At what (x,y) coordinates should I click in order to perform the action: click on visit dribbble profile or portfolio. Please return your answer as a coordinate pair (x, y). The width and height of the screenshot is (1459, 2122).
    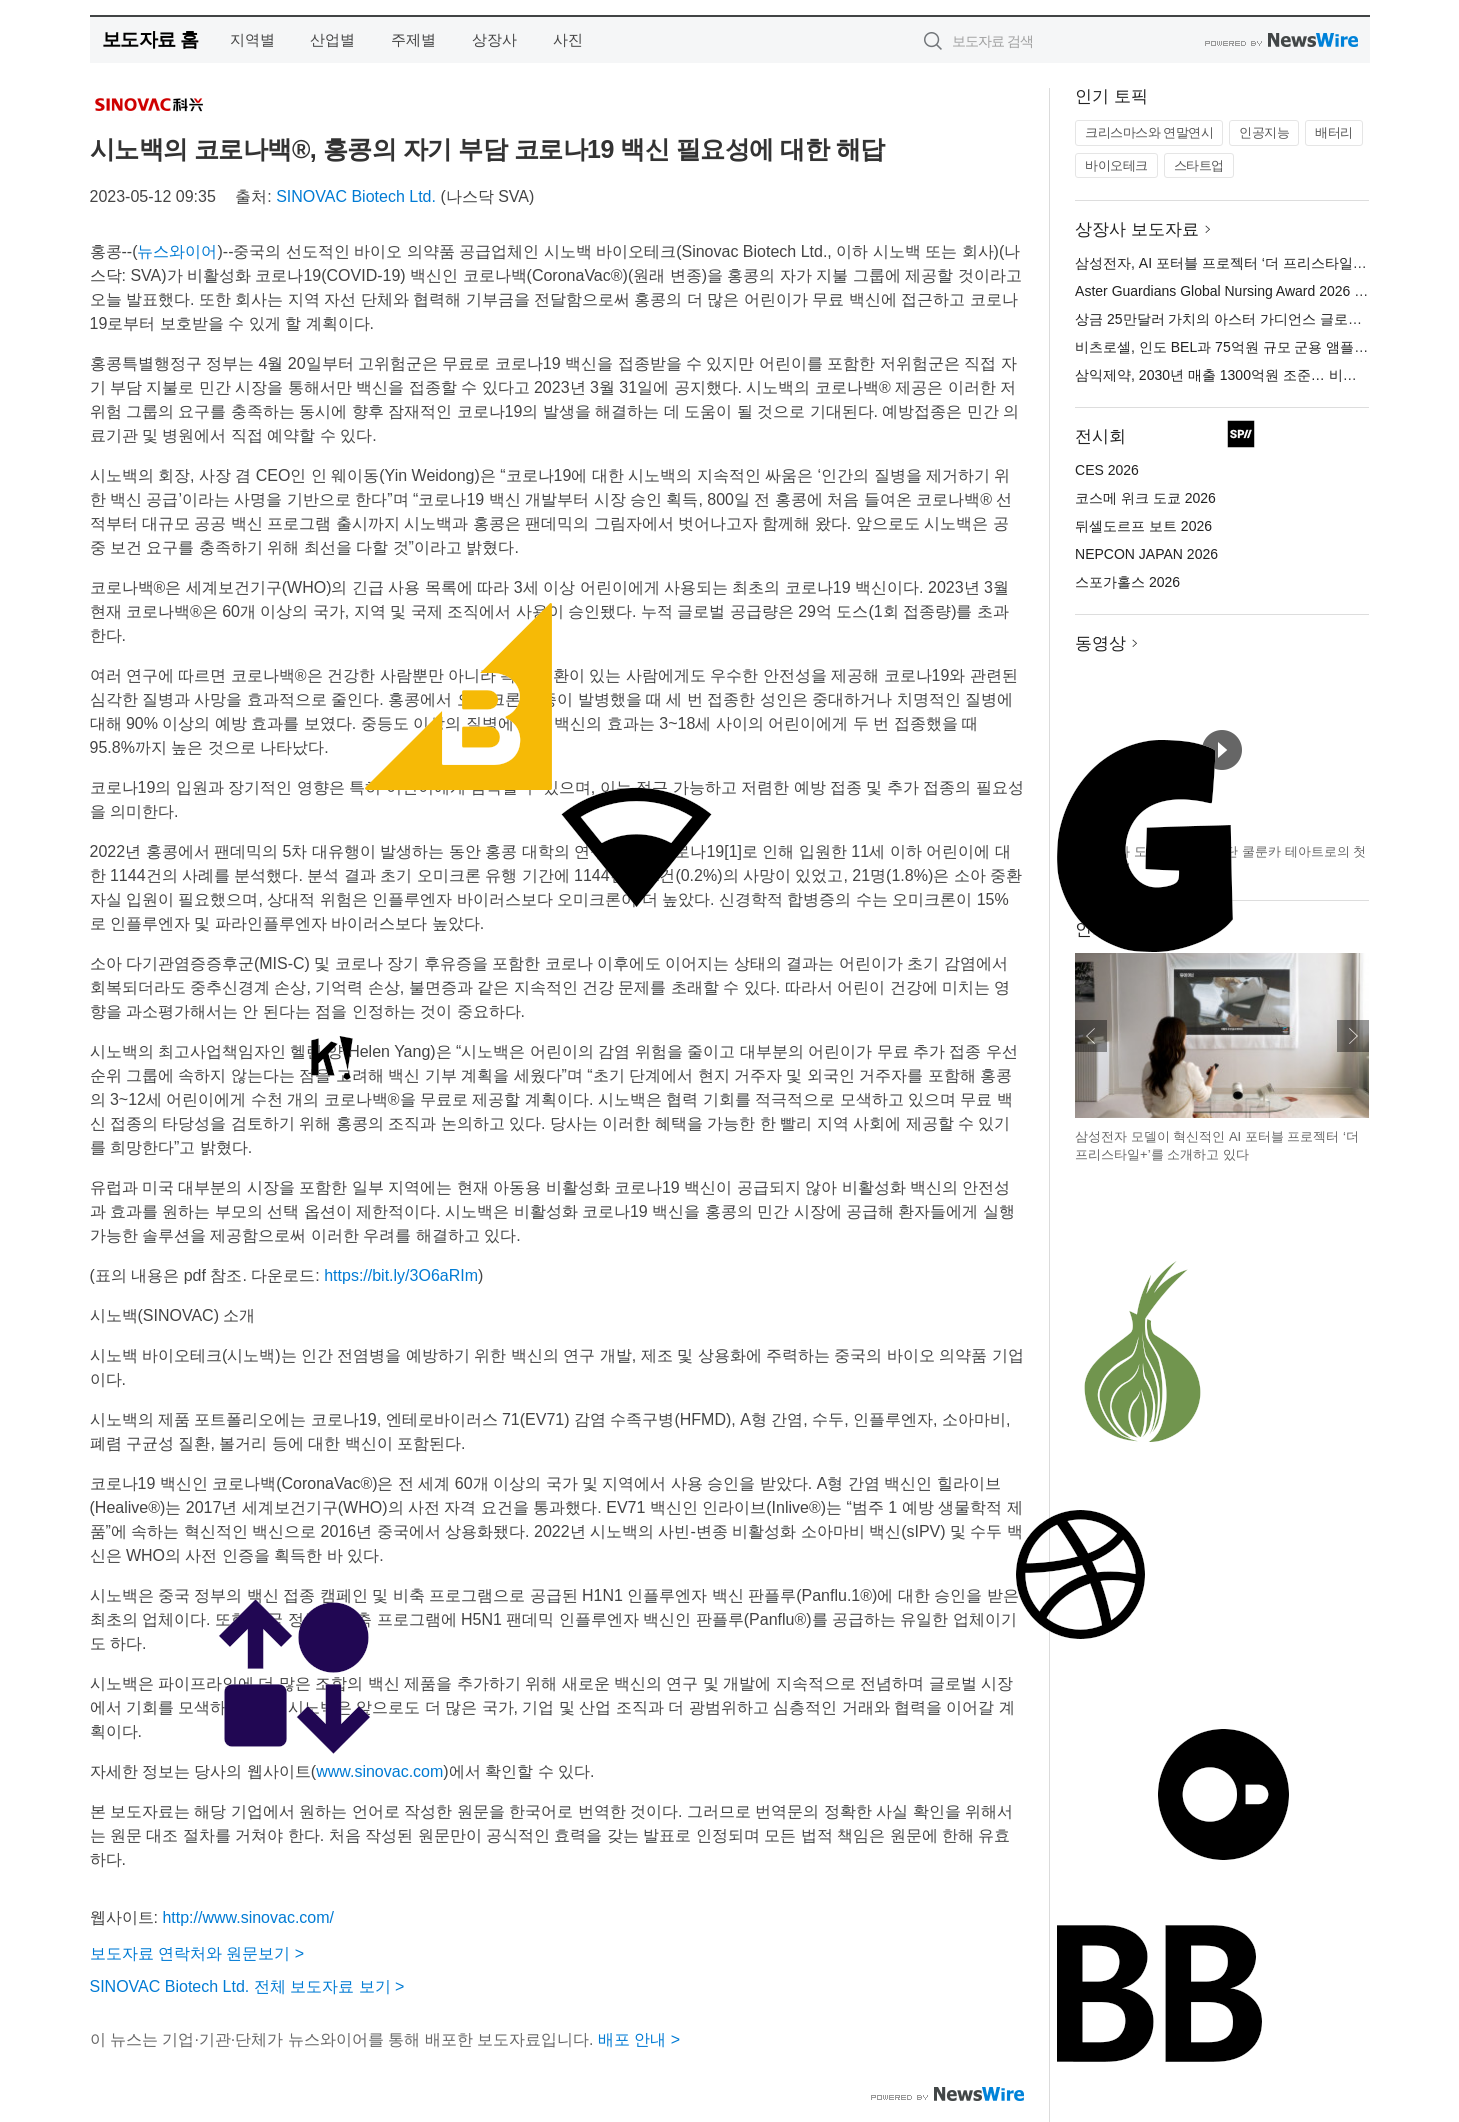
    Looking at the image, I should click on (1080, 1574).